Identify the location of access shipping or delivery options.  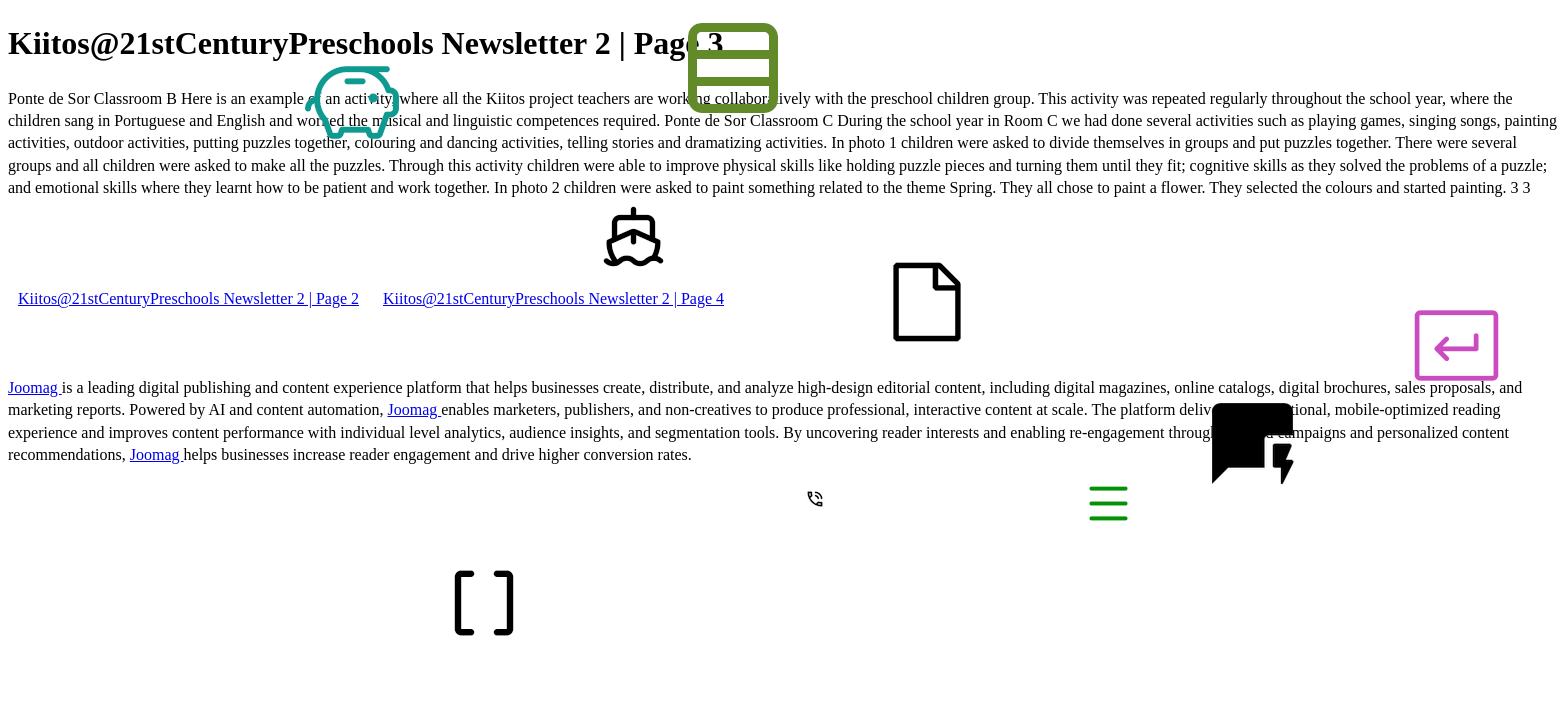
(633, 236).